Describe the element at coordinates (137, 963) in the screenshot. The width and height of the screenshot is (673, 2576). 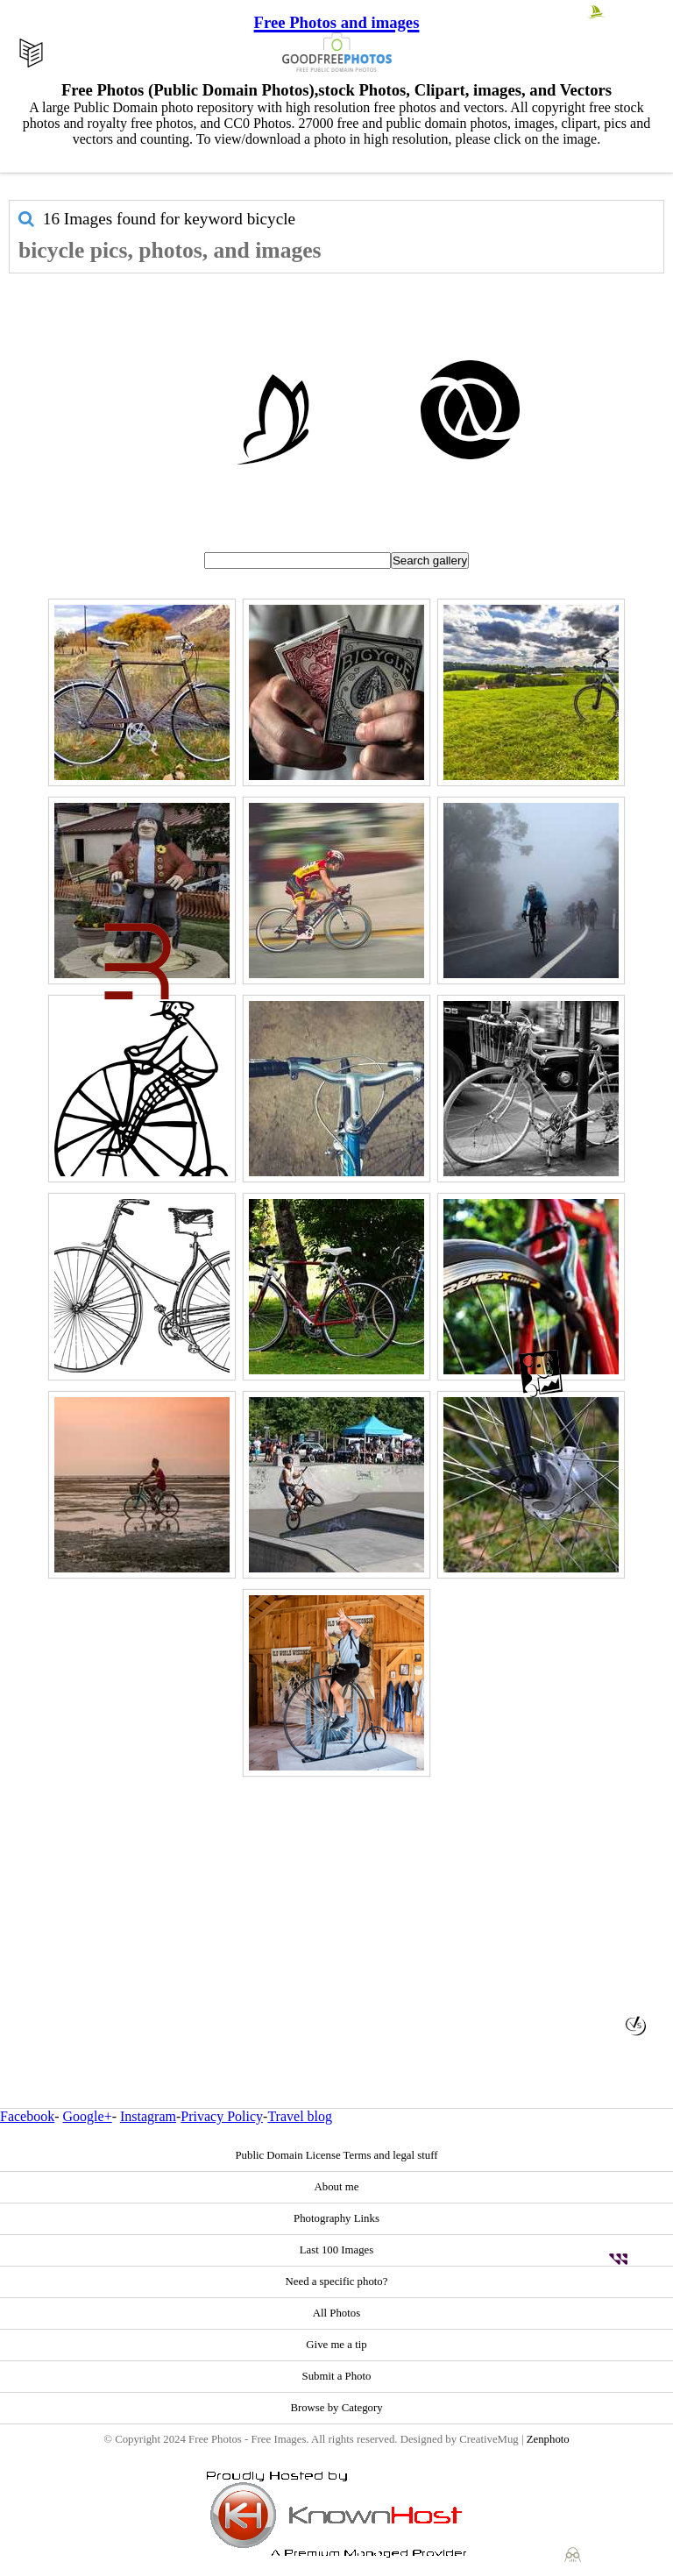
I see `remix run framework logo` at that location.